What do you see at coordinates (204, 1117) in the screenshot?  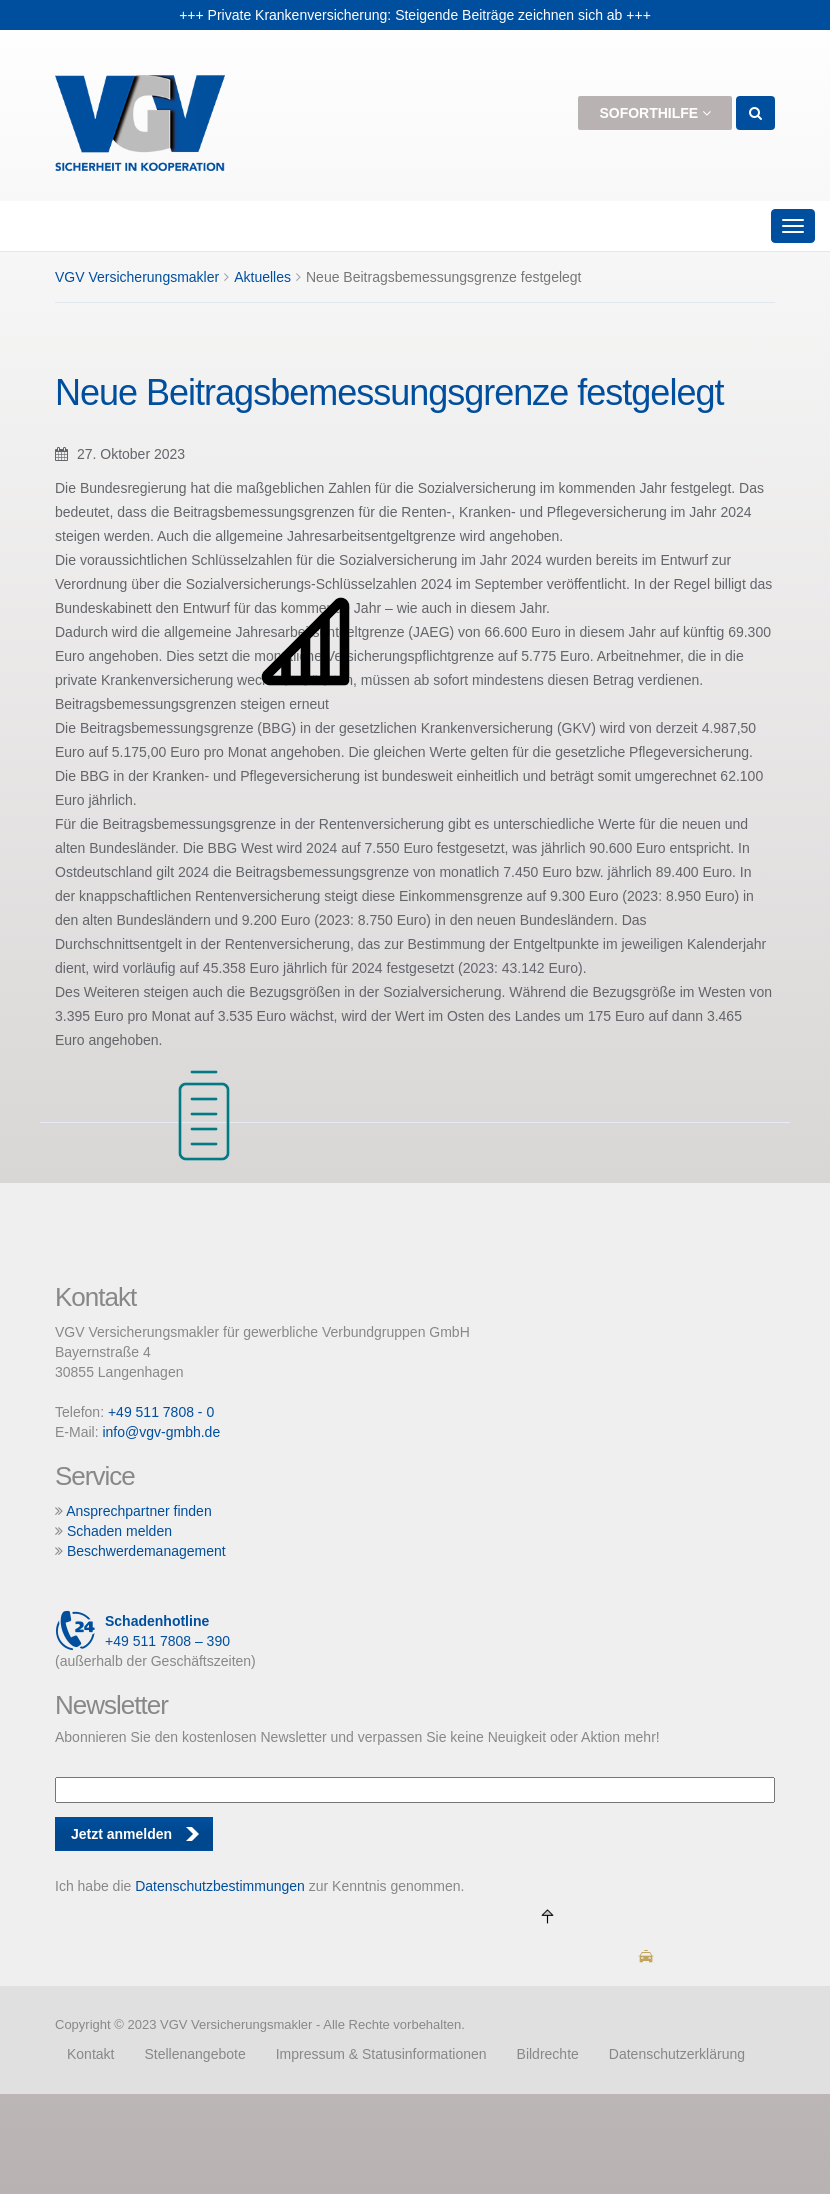 I see `indicates full battery charge` at bounding box center [204, 1117].